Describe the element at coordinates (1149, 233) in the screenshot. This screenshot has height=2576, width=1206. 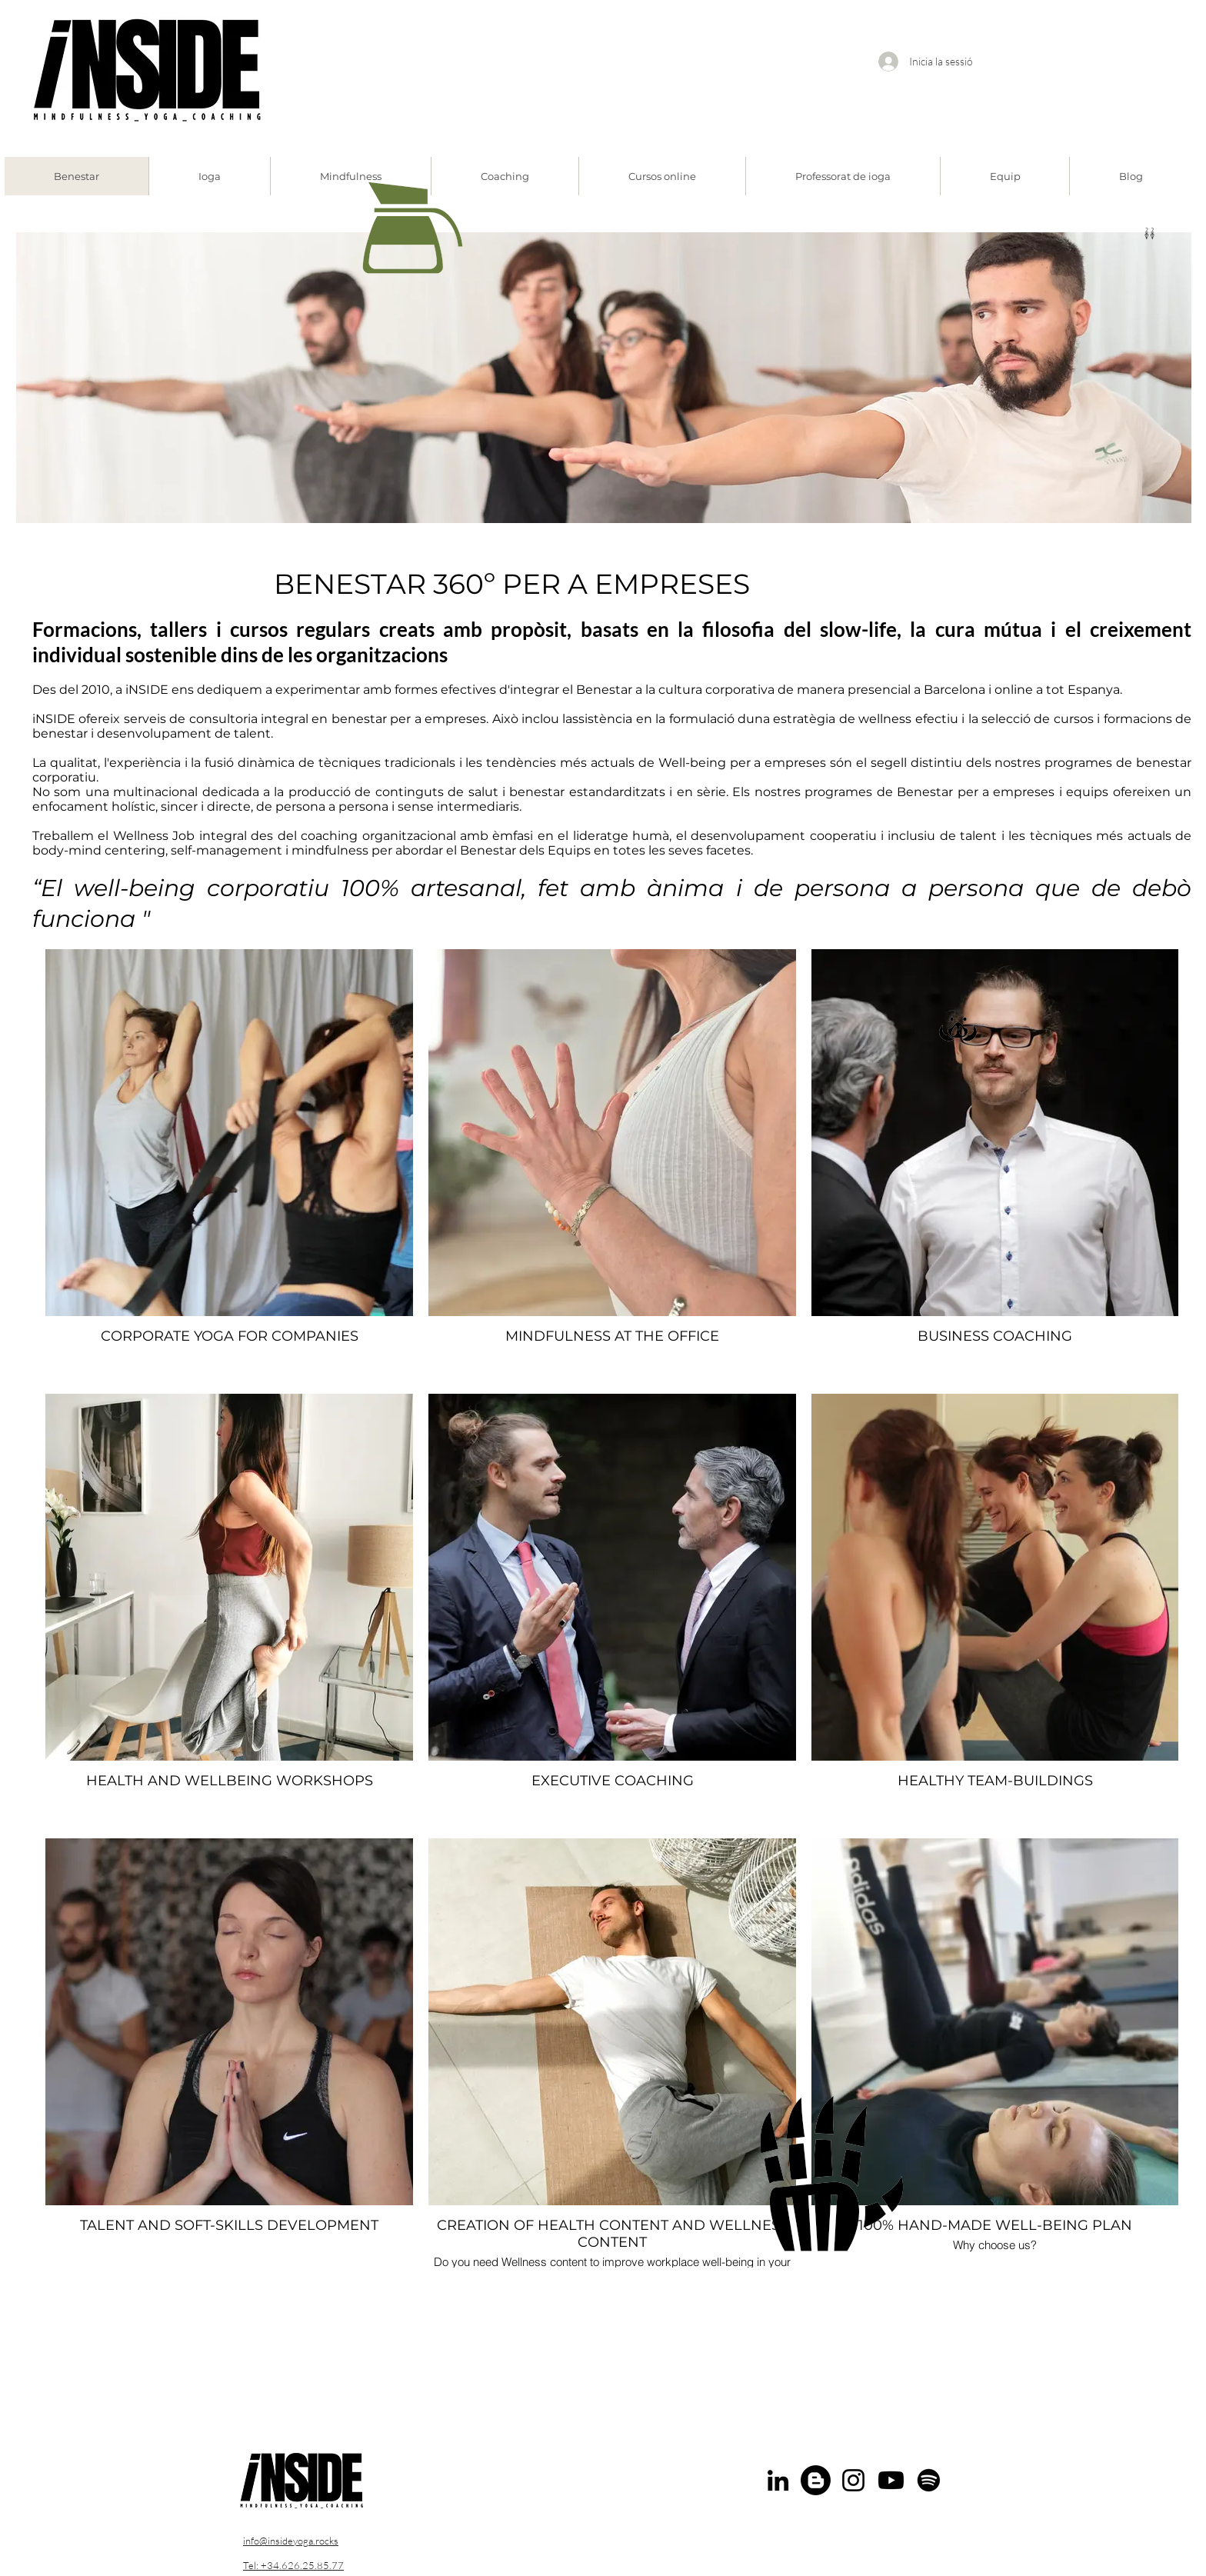
I see `view crystal earrings in inventory` at that location.